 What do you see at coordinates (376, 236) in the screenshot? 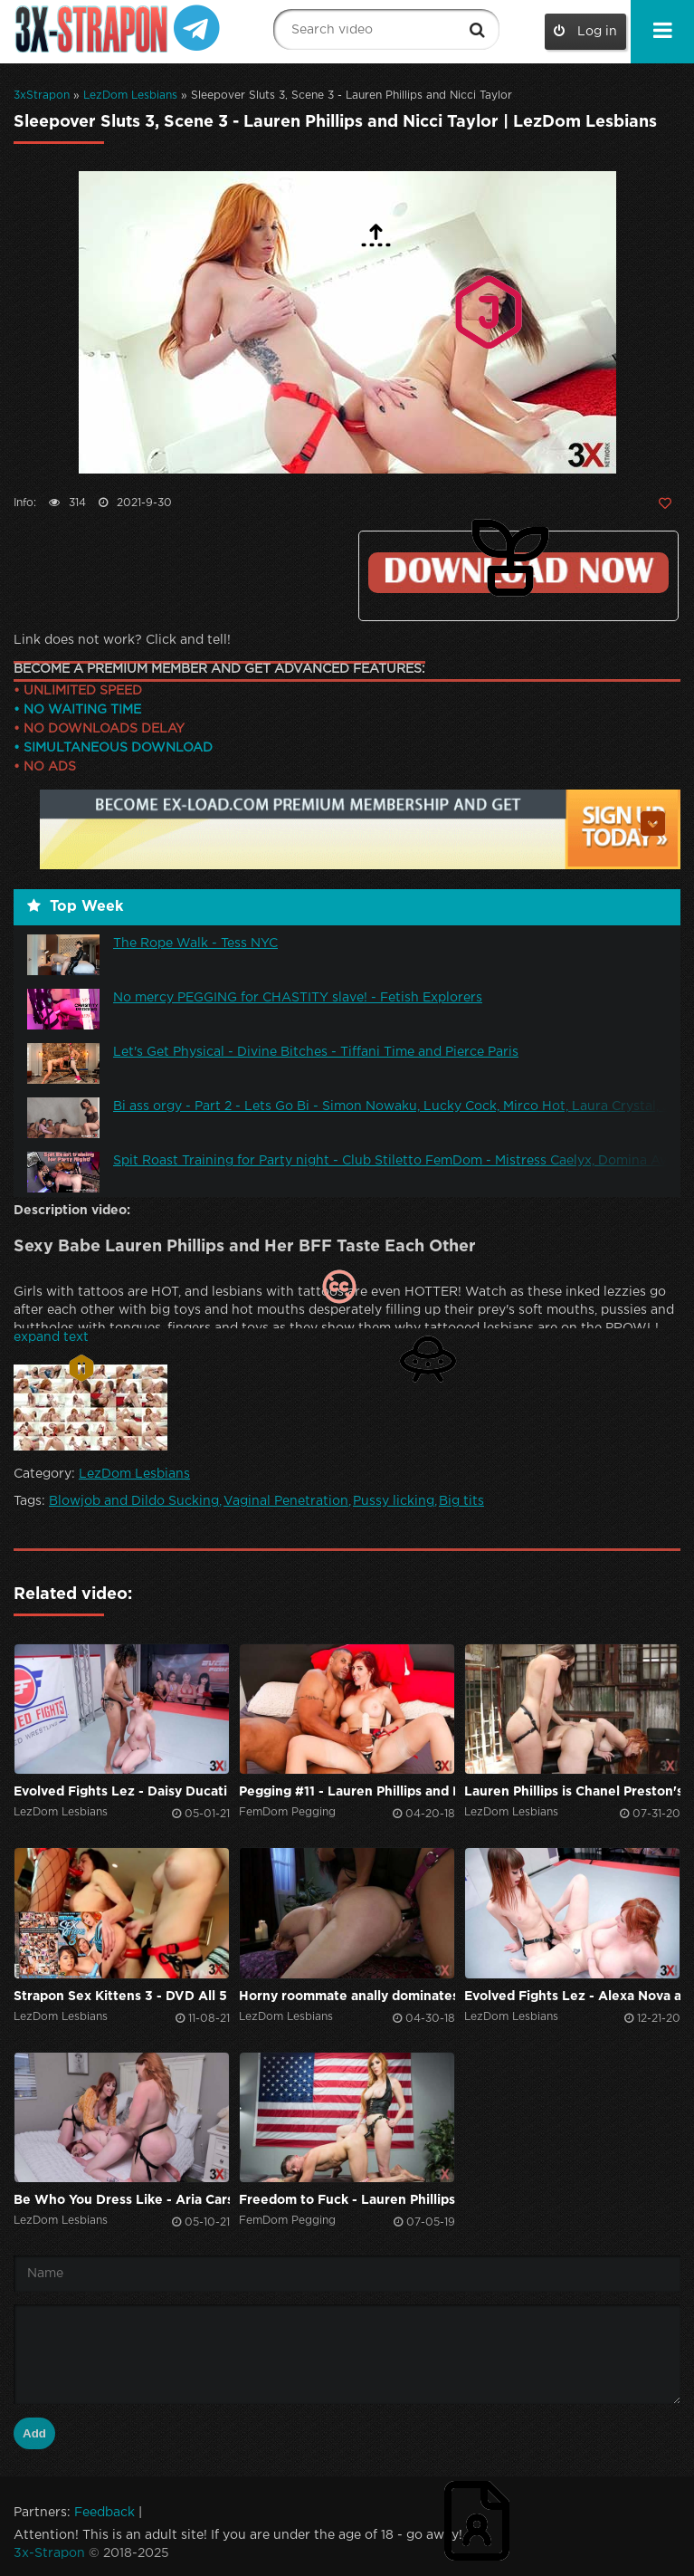
I see `collapse content upward` at bounding box center [376, 236].